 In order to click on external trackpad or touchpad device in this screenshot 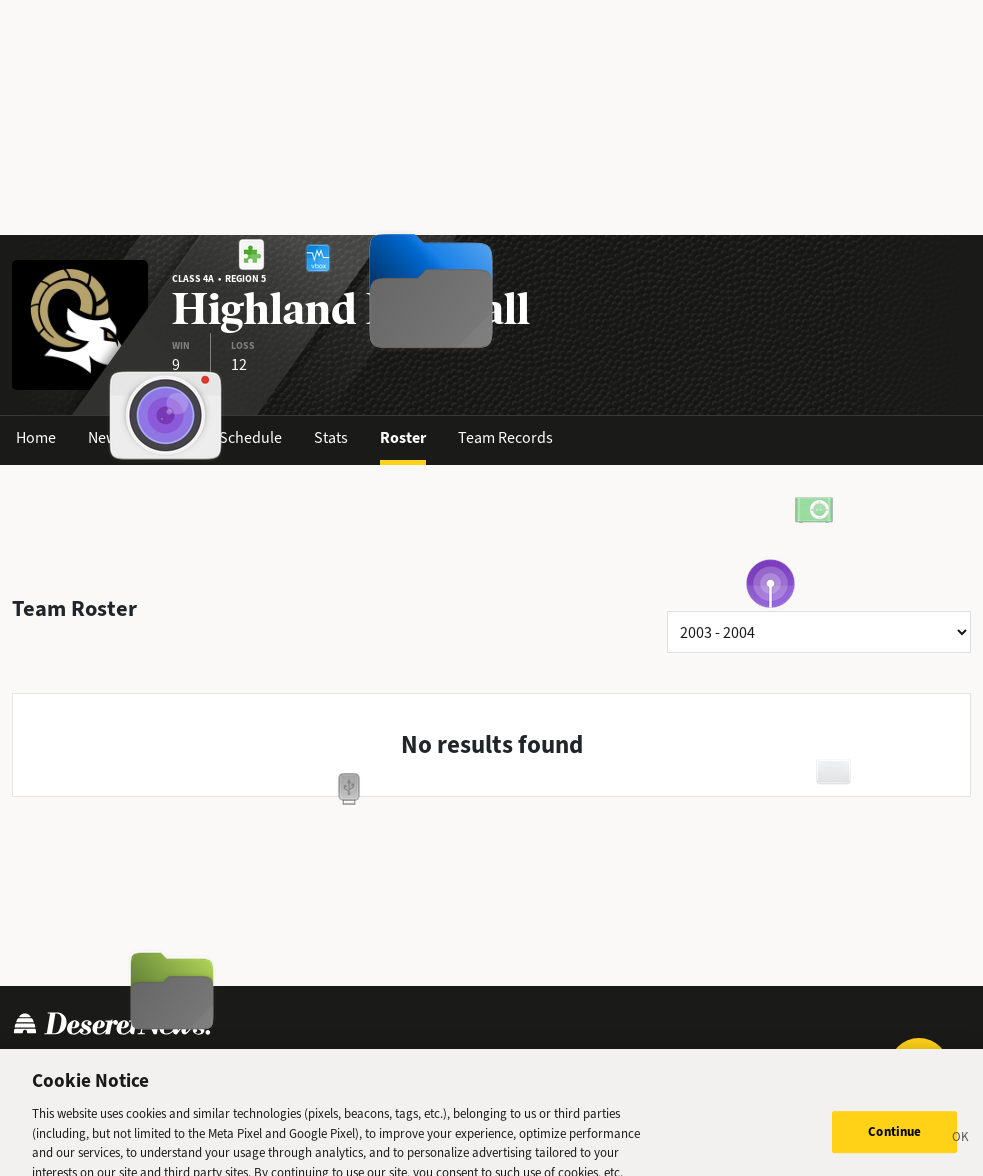, I will do `click(833, 771)`.